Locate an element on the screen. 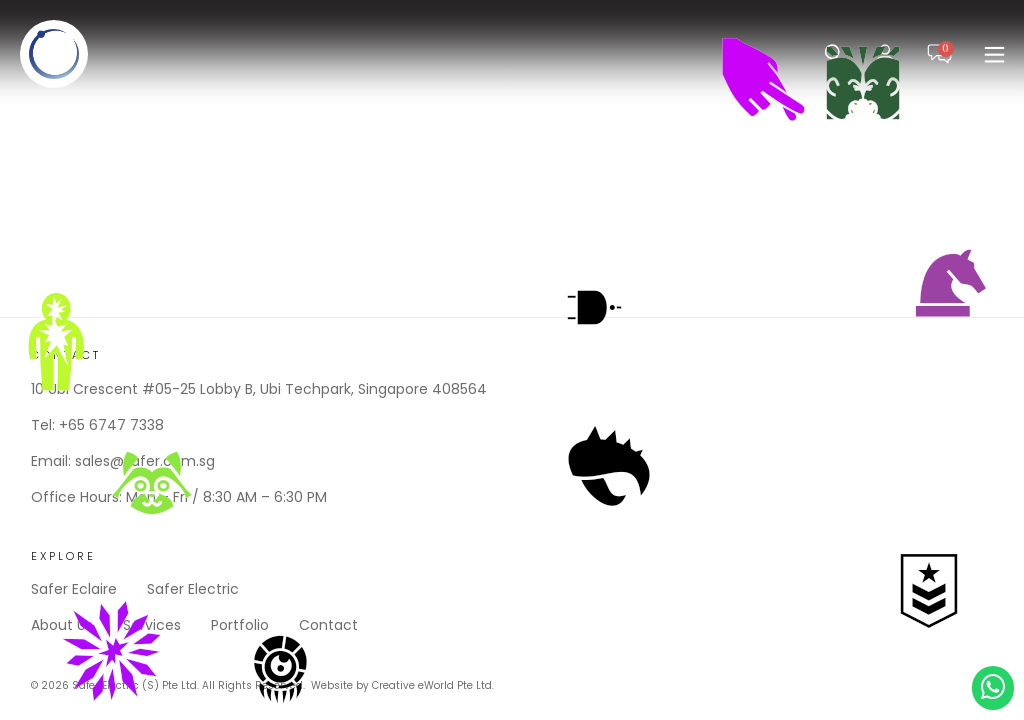 Image resolution: width=1024 pixels, height=720 pixels. raccoon character or mascot avatar is located at coordinates (152, 483).